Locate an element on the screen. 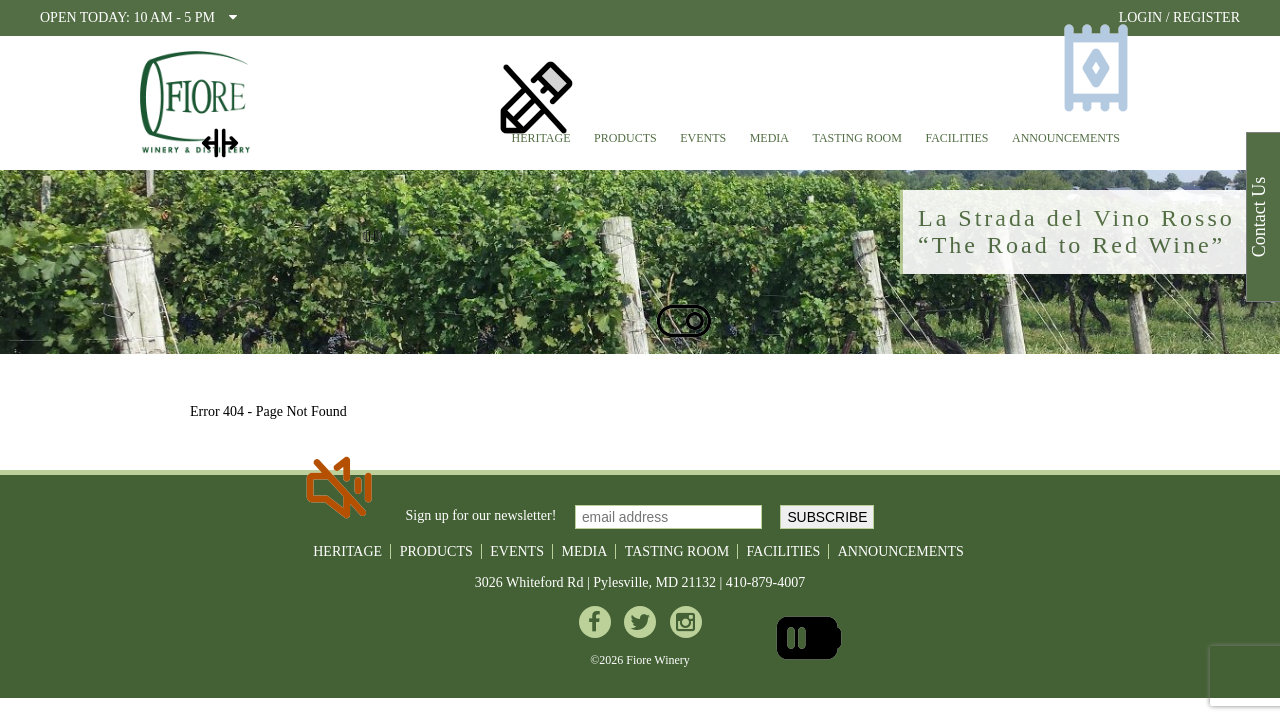 The image size is (1280, 720). split view horizontally is located at coordinates (220, 143).